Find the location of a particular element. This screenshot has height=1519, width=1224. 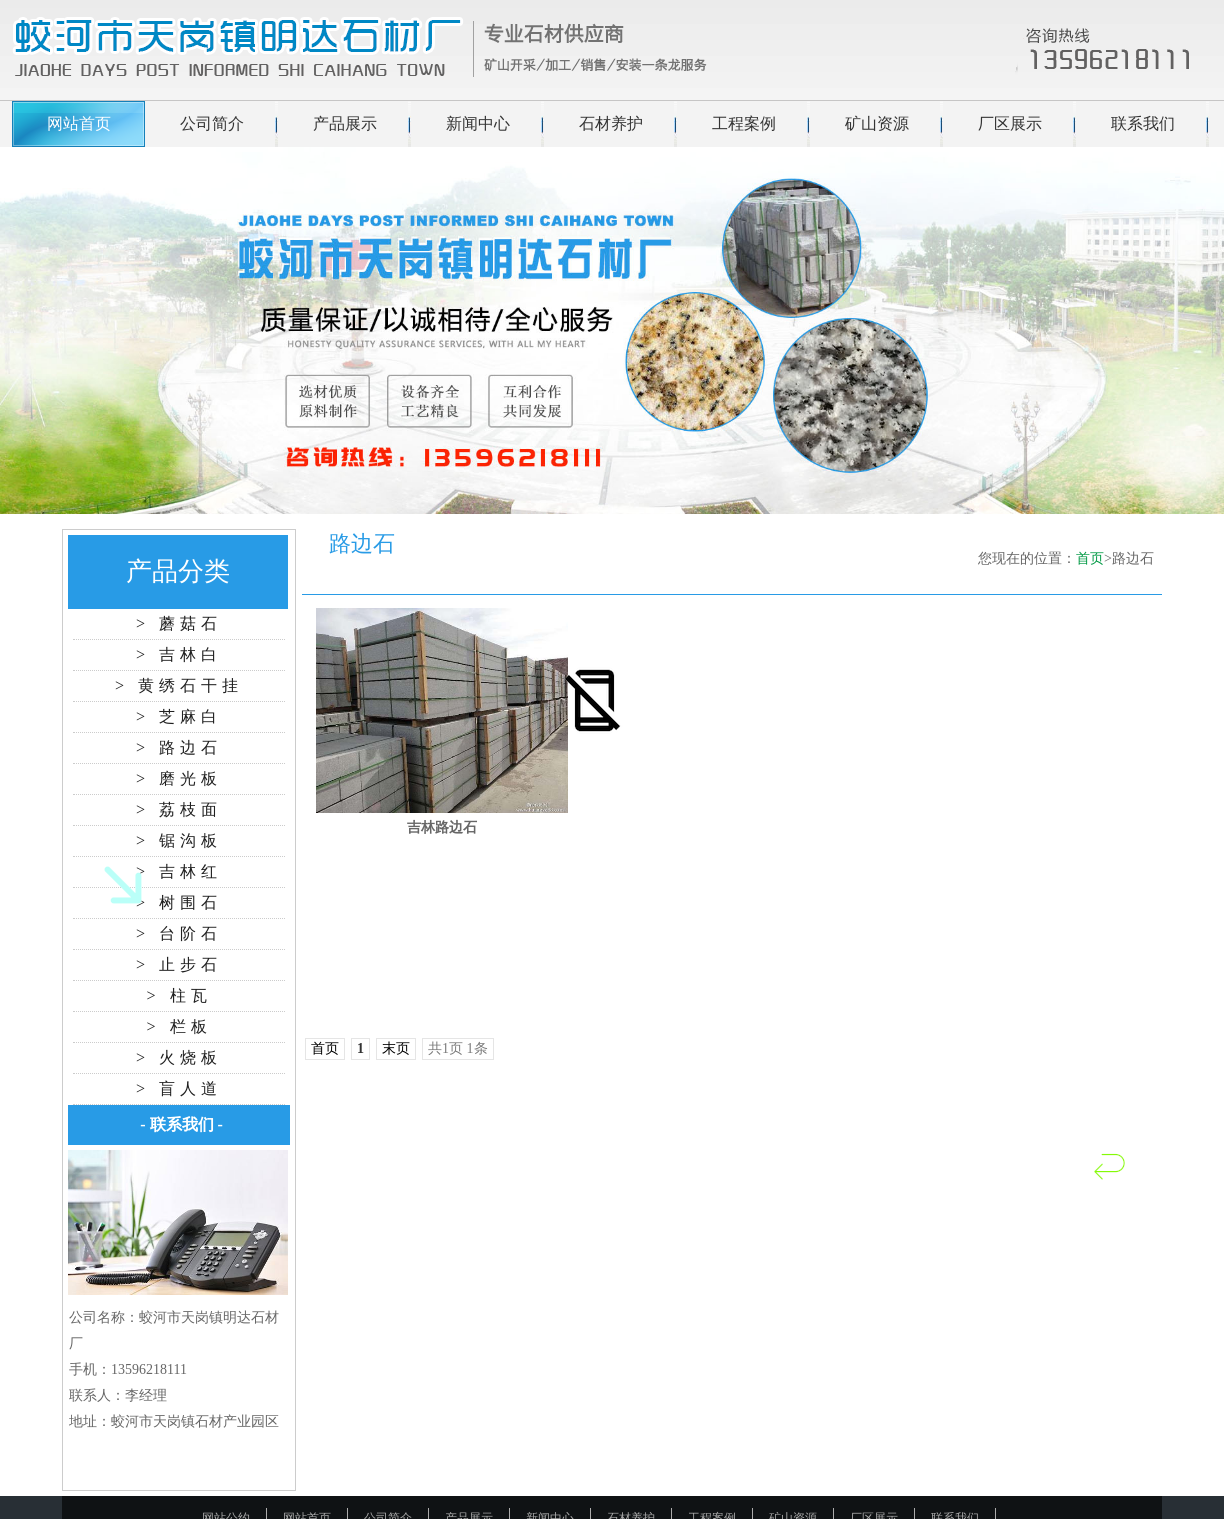

navigate to the next item below is located at coordinates (123, 885).